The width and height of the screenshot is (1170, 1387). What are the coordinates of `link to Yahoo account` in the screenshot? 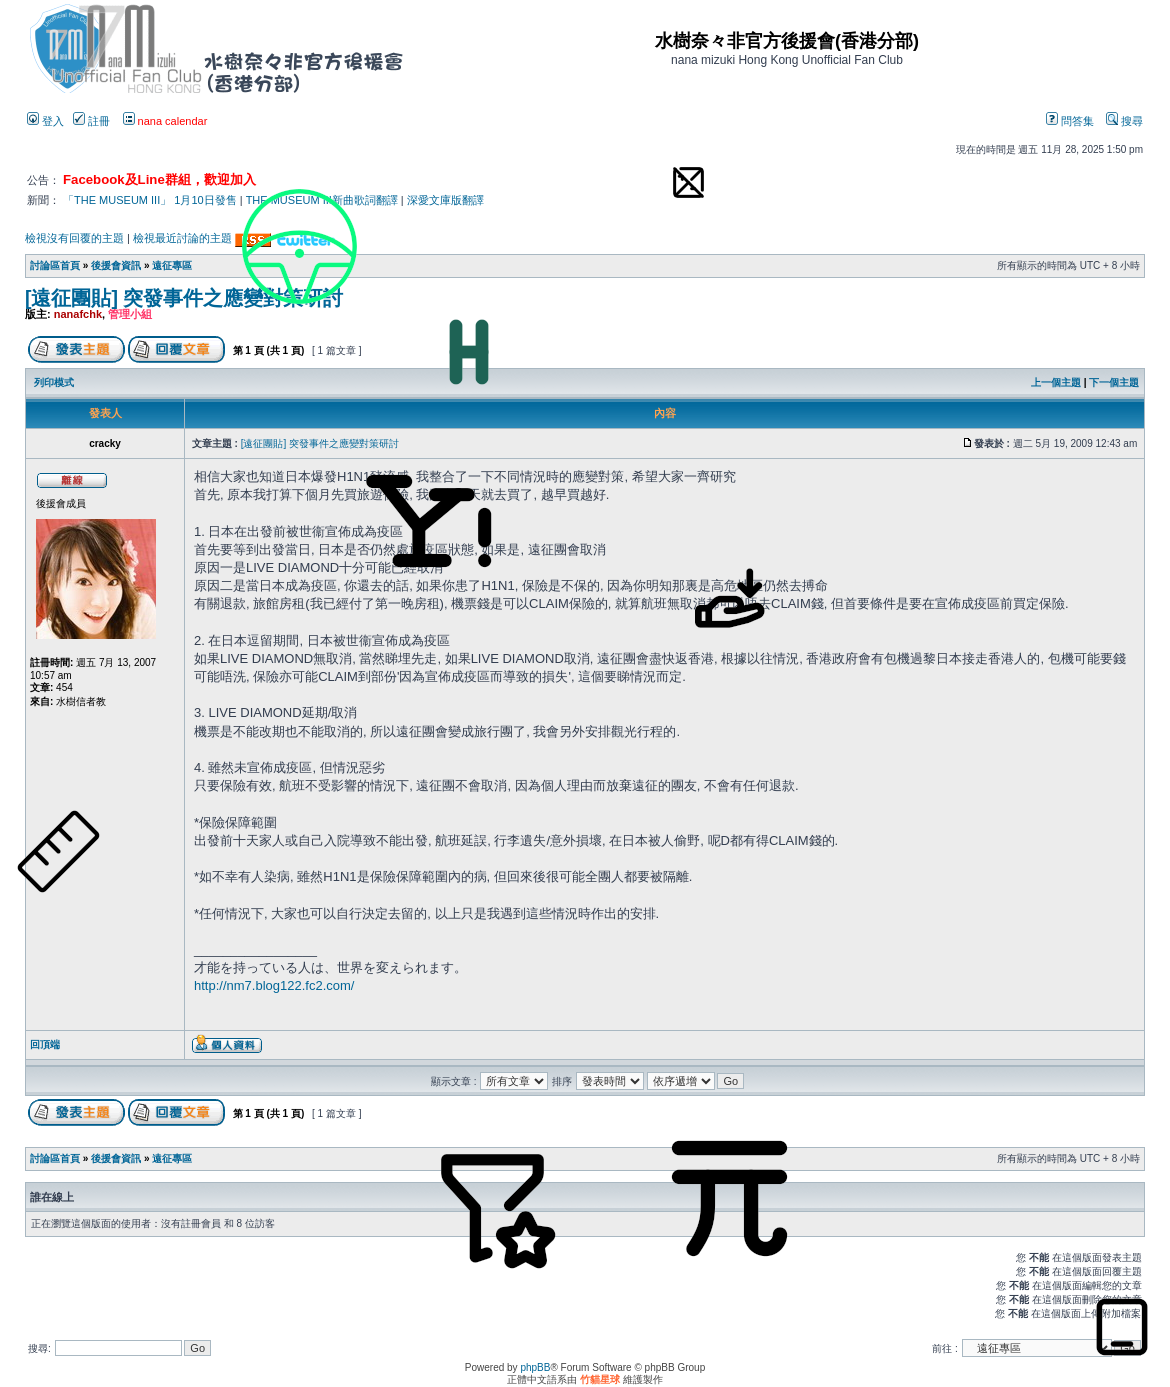 It's located at (432, 521).